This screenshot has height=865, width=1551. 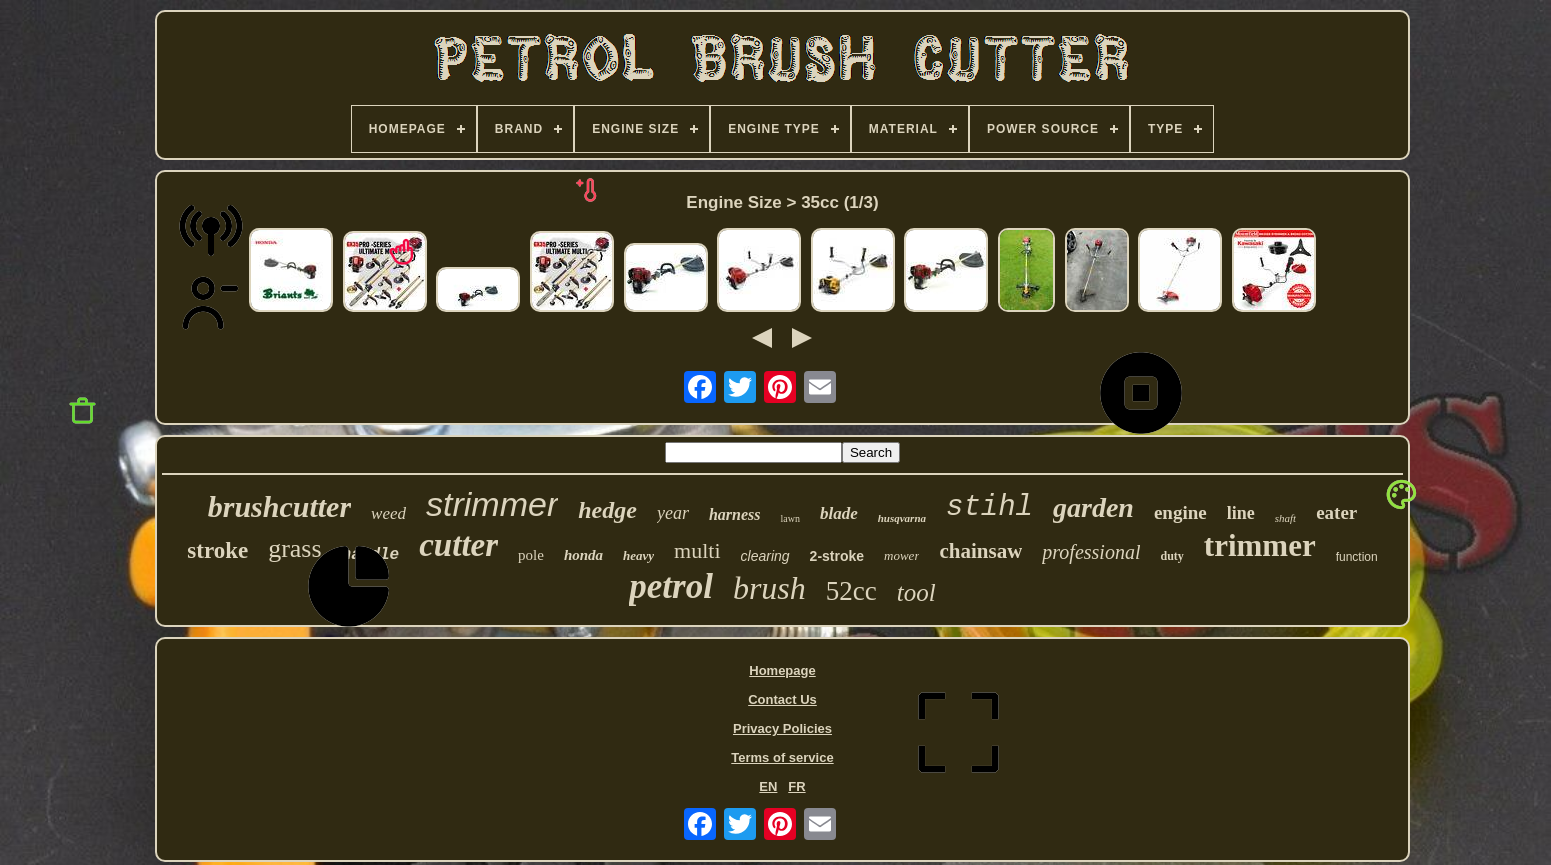 I want to click on stop media playback, so click(x=1141, y=393).